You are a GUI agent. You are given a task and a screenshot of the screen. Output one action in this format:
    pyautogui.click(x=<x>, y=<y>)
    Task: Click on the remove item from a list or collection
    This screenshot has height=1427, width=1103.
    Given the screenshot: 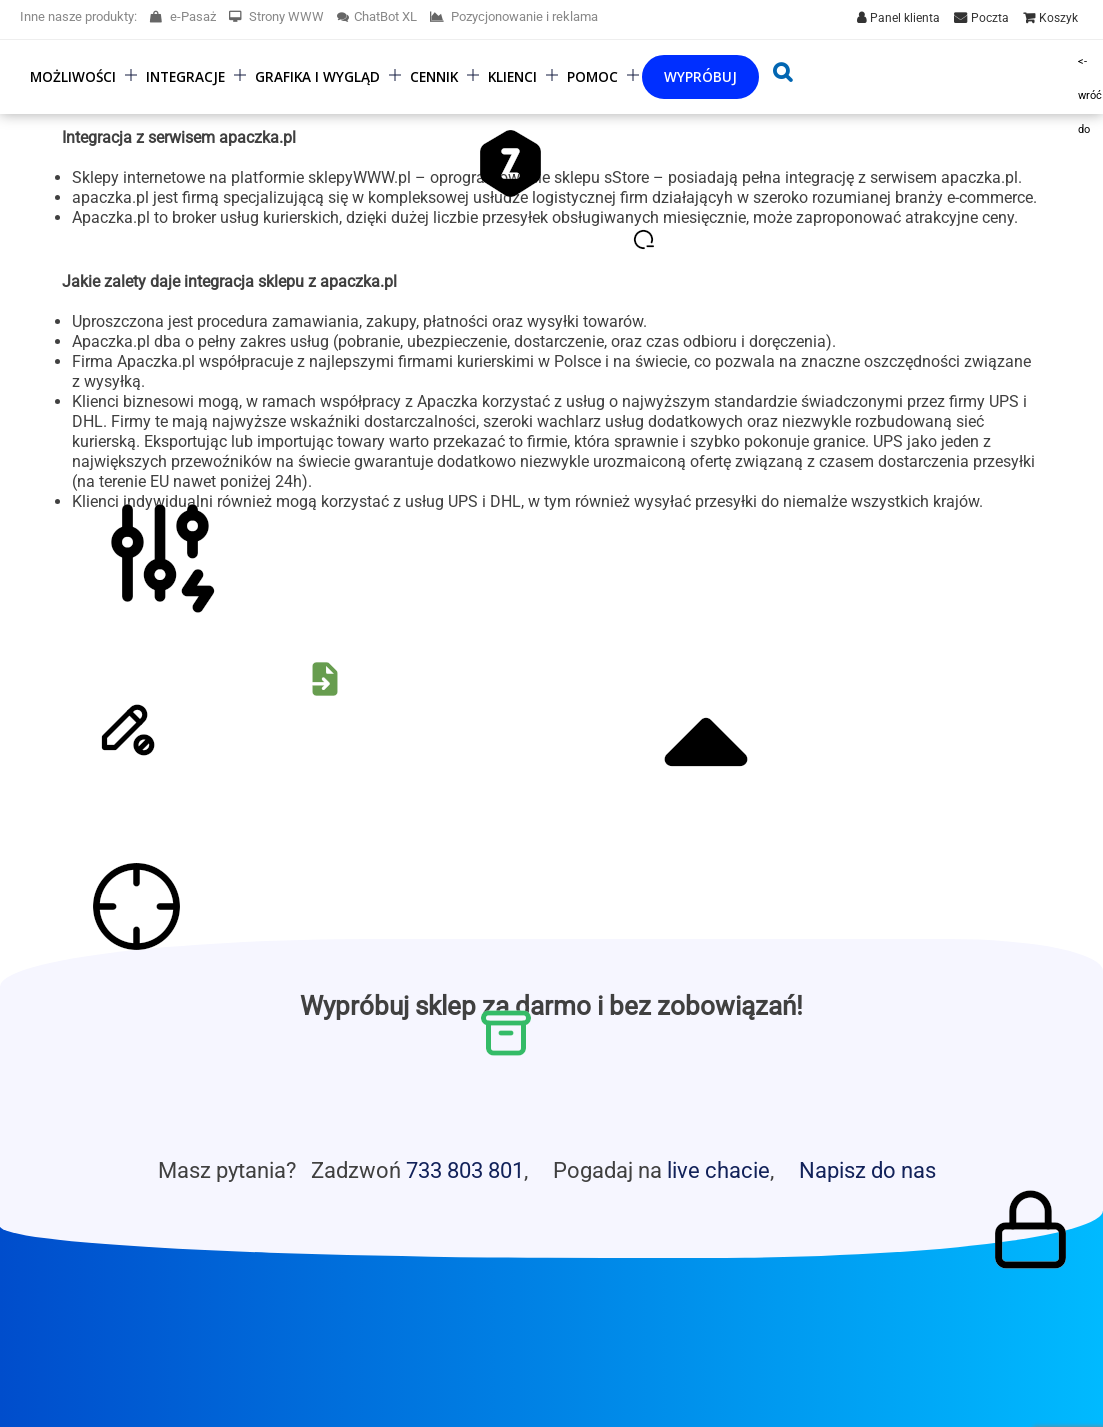 What is the action you would take?
    pyautogui.click(x=643, y=239)
    